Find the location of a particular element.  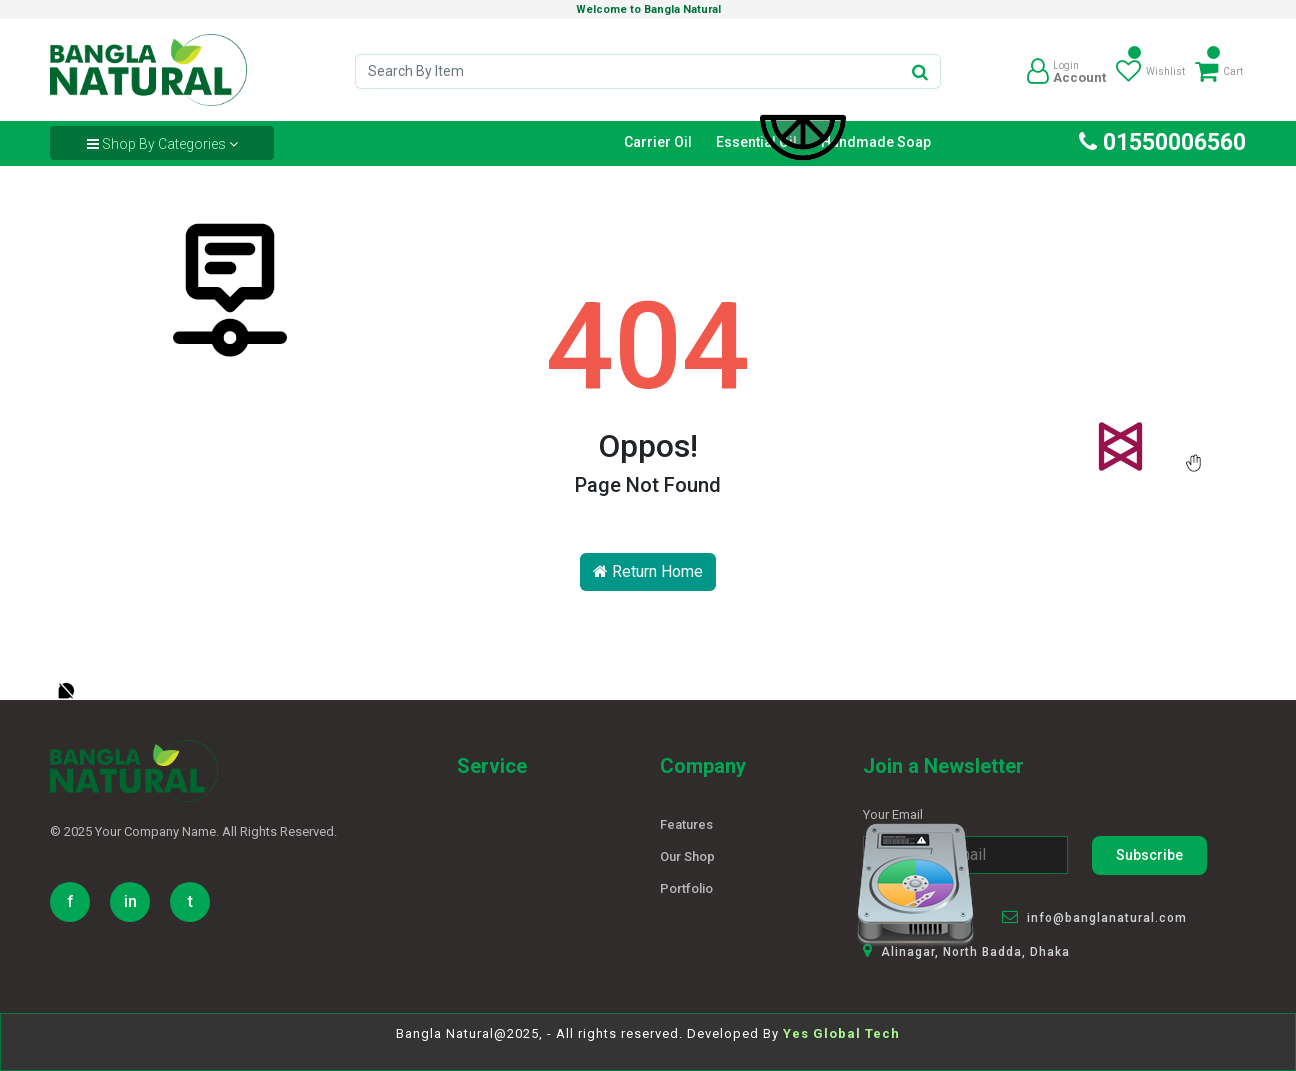

view disk partitions on a multi-partition drive is located at coordinates (915, 883).